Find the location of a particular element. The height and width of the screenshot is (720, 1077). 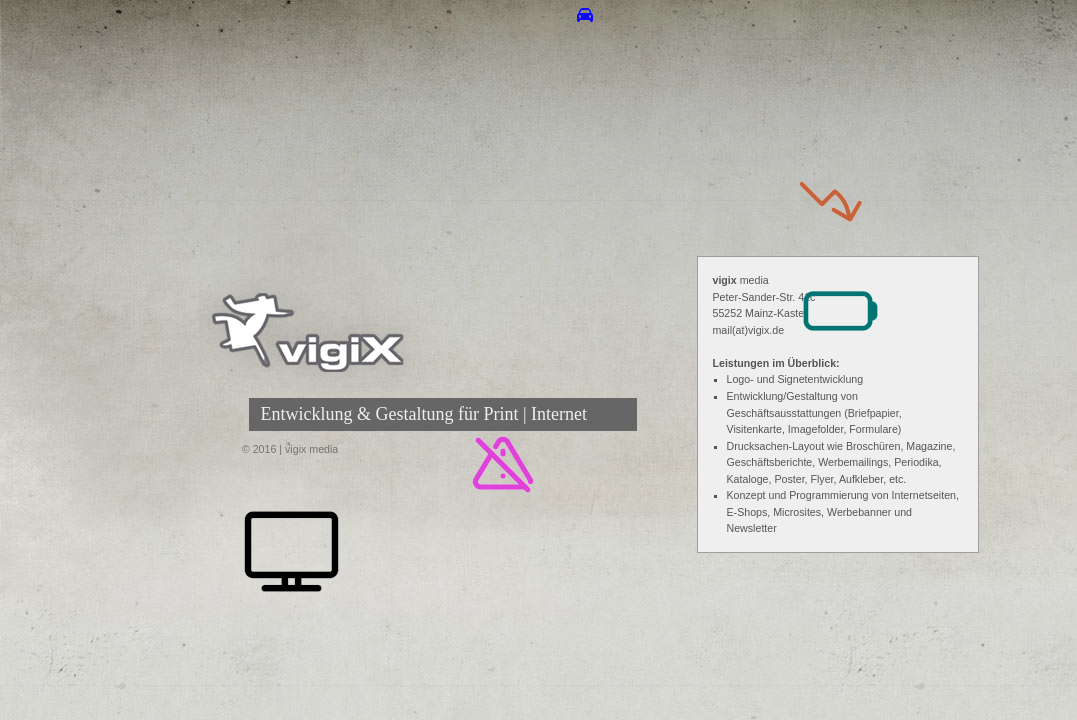

access vehicle or driving settings is located at coordinates (585, 15).